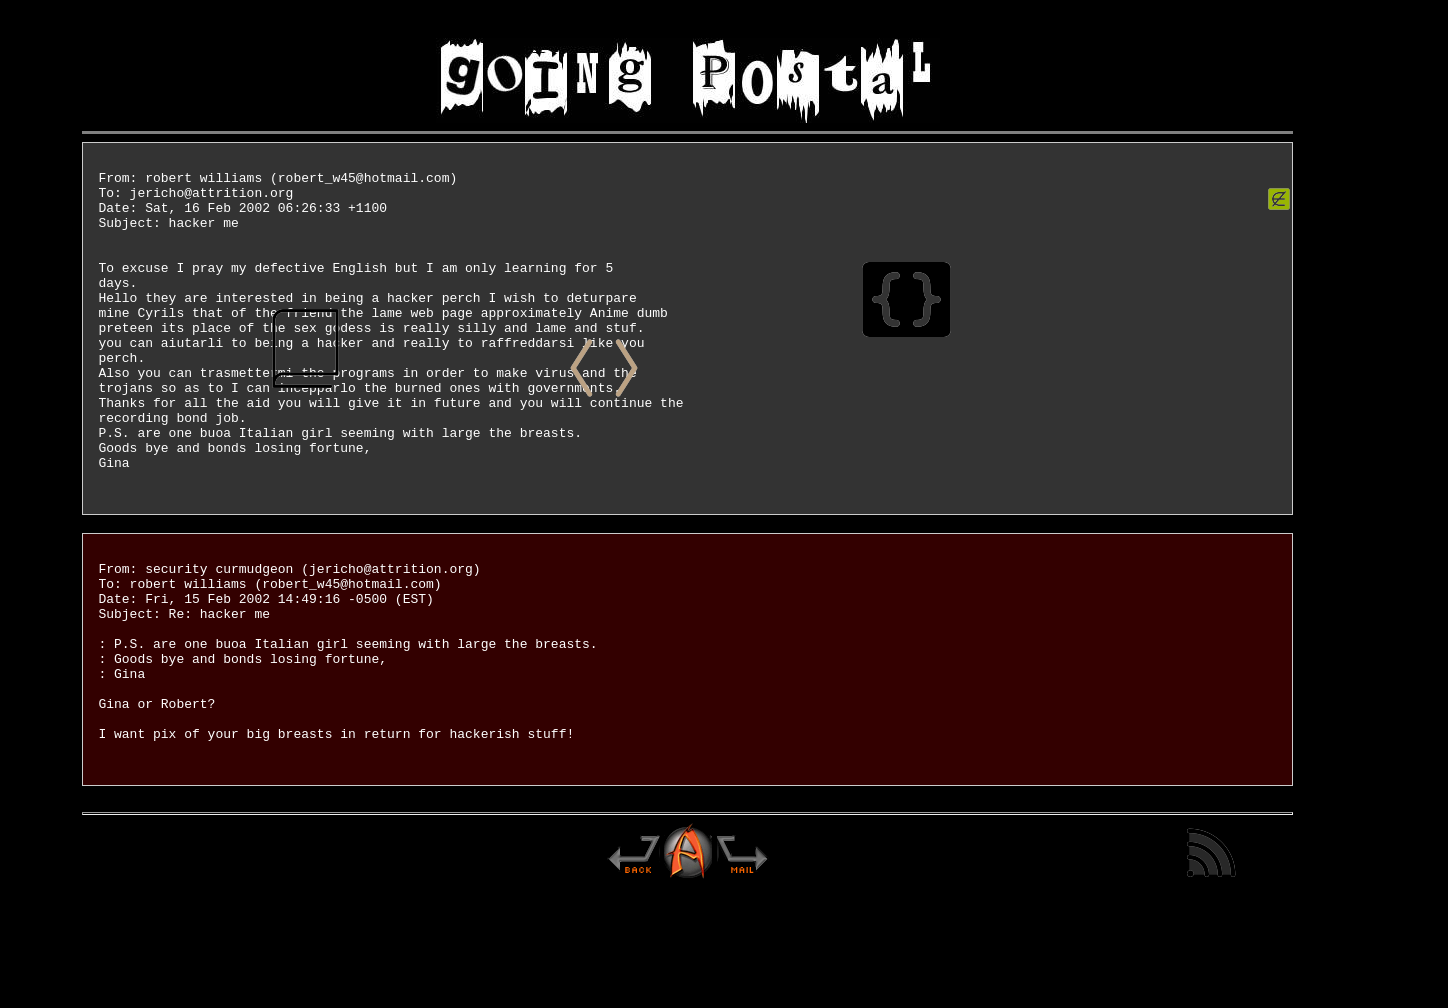 The width and height of the screenshot is (1448, 1008). Describe the element at coordinates (305, 348) in the screenshot. I see `open a book or reading view` at that location.